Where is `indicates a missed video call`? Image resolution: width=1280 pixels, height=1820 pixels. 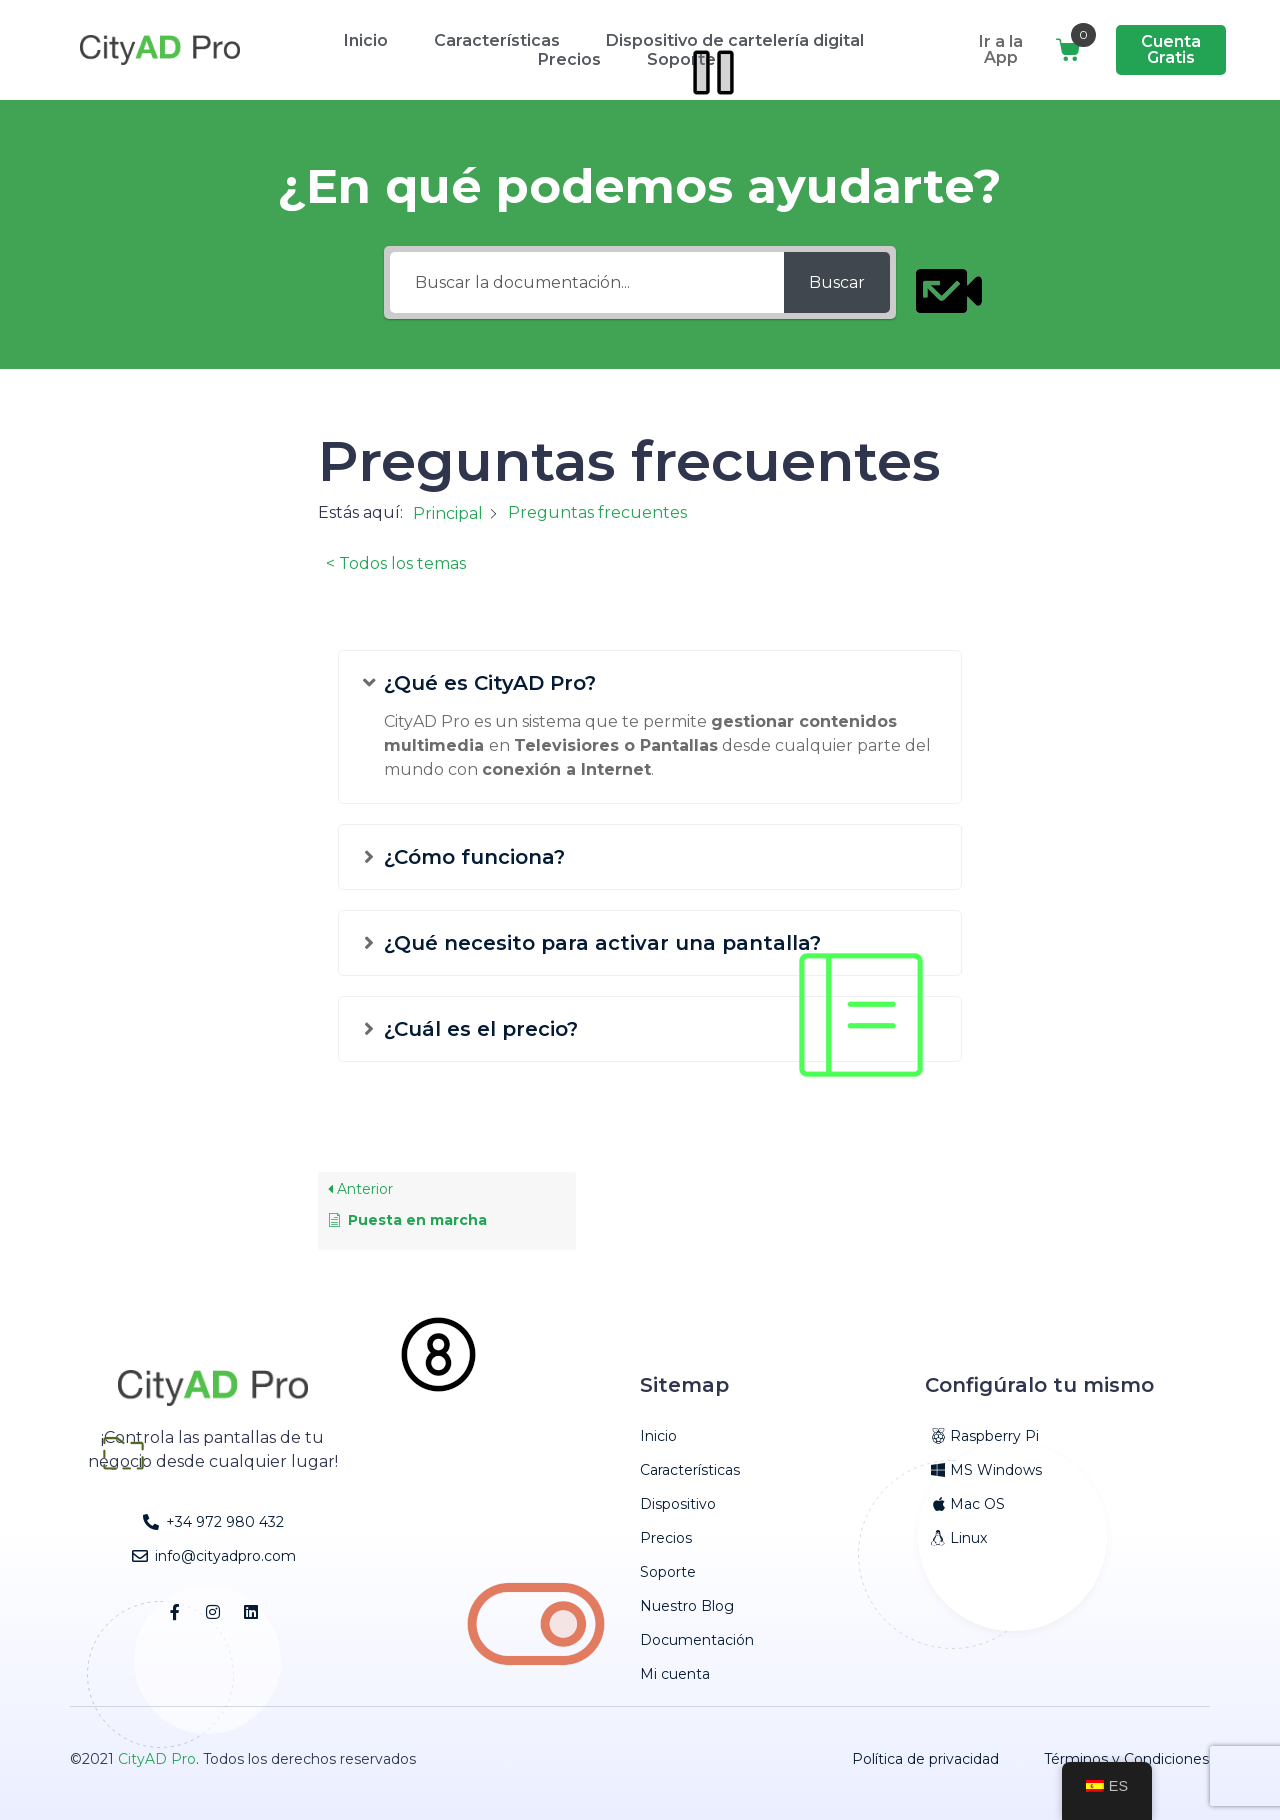
indicates a missed video call is located at coordinates (949, 291).